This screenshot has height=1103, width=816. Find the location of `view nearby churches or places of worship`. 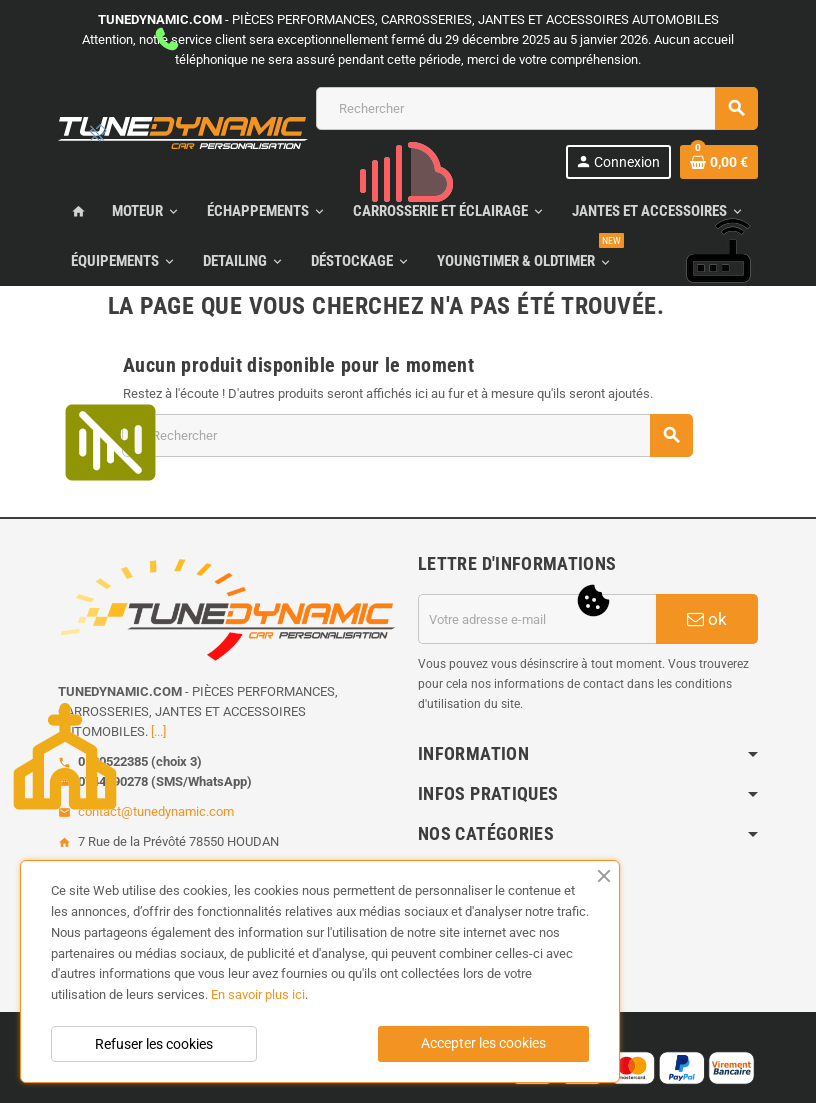

view nearby churches or places of worship is located at coordinates (65, 762).